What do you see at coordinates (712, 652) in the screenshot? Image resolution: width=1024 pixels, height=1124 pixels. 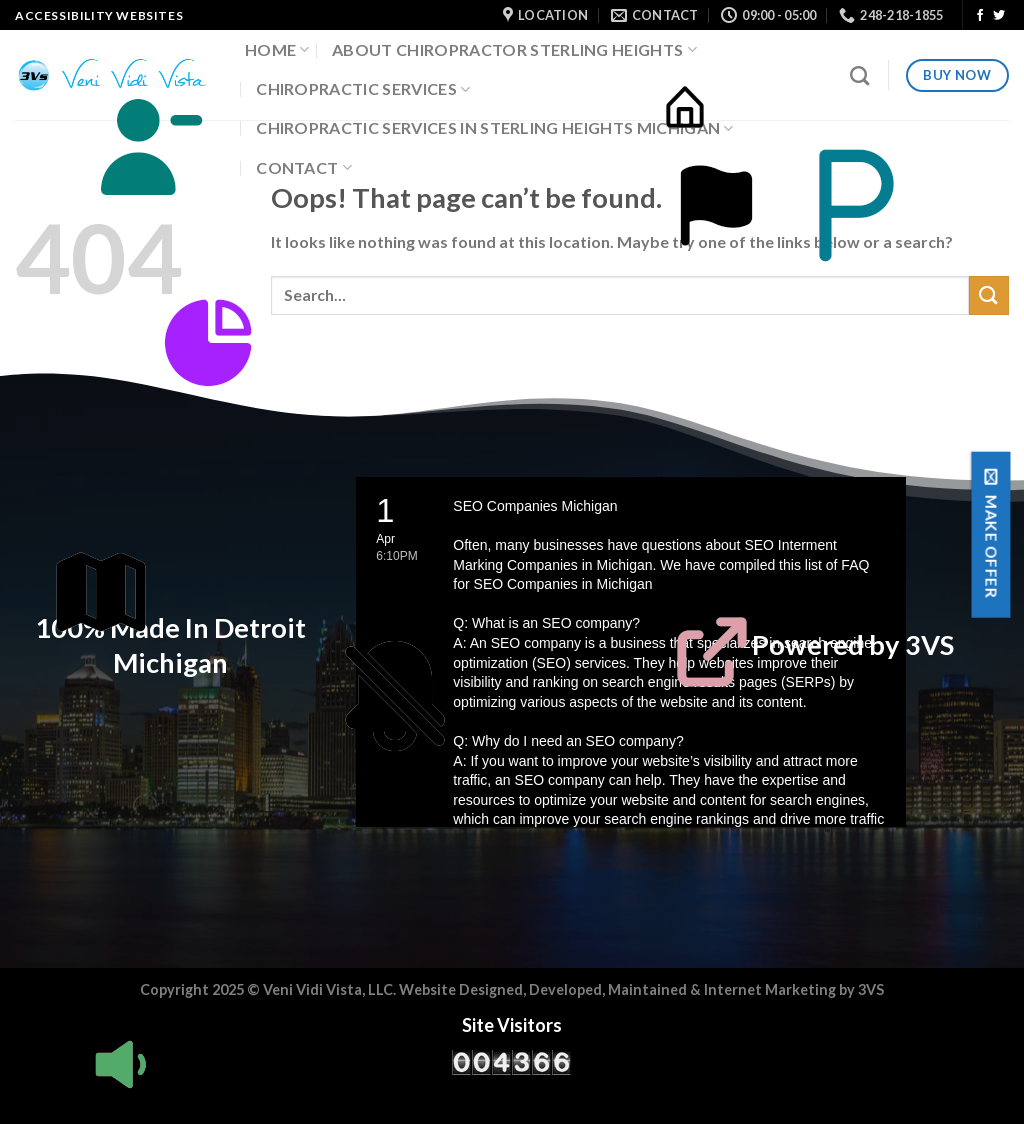 I see `open link in a new tab or window` at bounding box center [712, 652].